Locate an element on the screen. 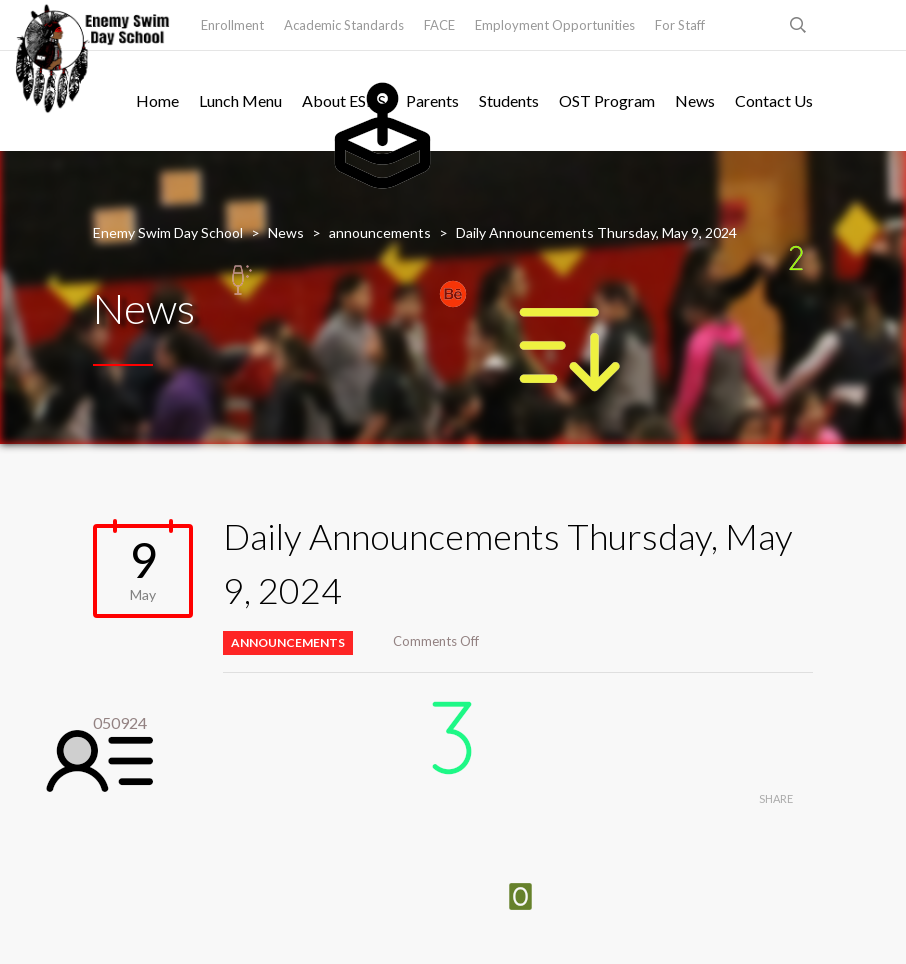 This screenshot has height=964, width=906. visit Behance profile or portfolio is located at coordinates (453, 294).